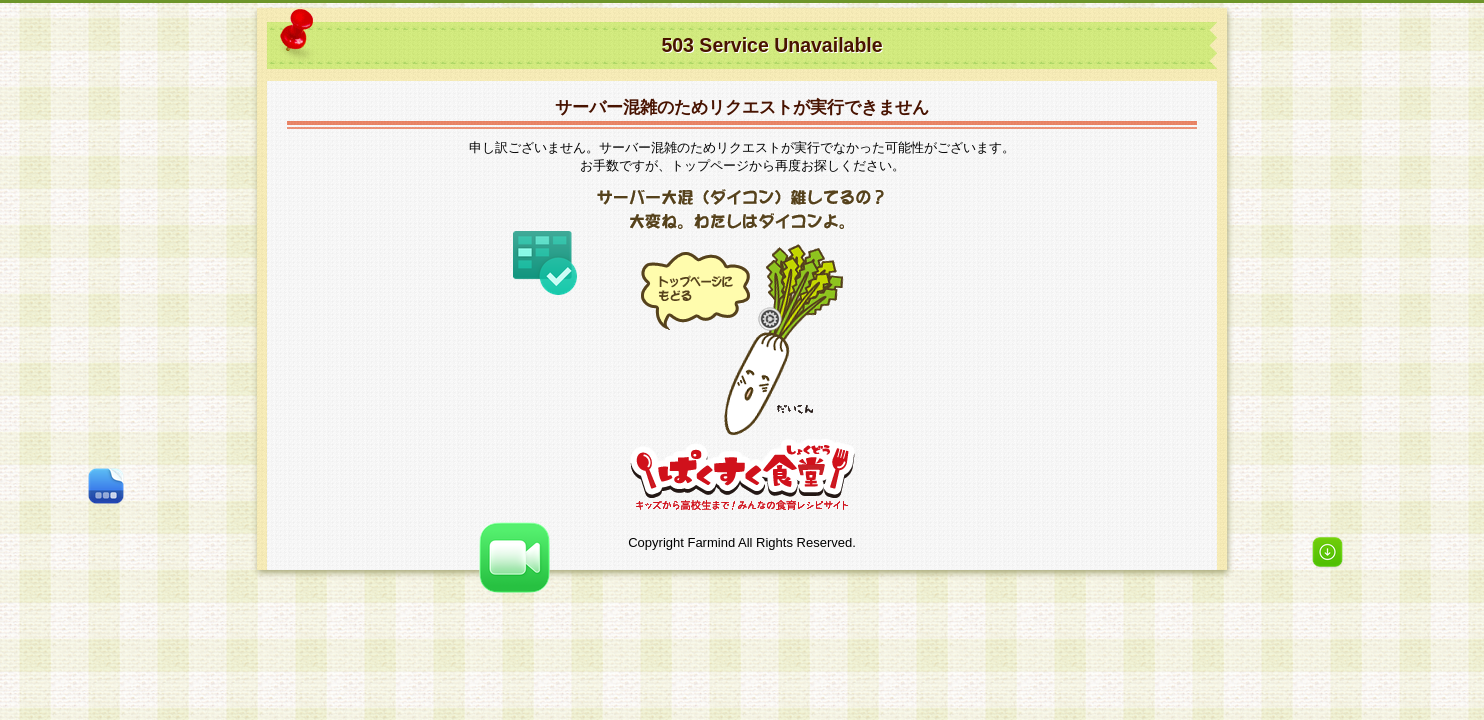 The image size is (1484, 720). Describe the element at coordinates (106, 486) in the screenshot. I see `access system tray settings and background applications` at that location.